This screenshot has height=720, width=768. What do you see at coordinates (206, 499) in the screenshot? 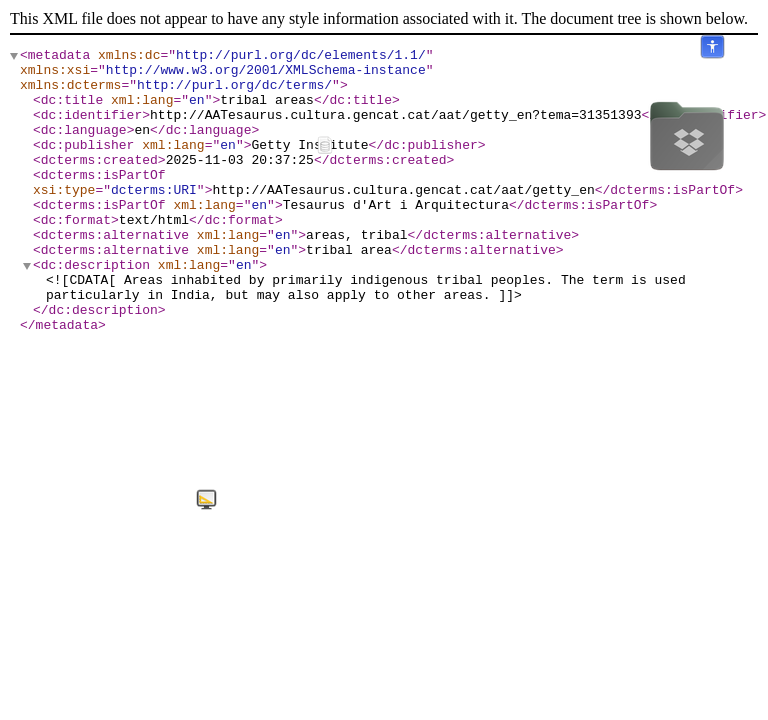
I see `access display settings` at bounding box center [206, 499].